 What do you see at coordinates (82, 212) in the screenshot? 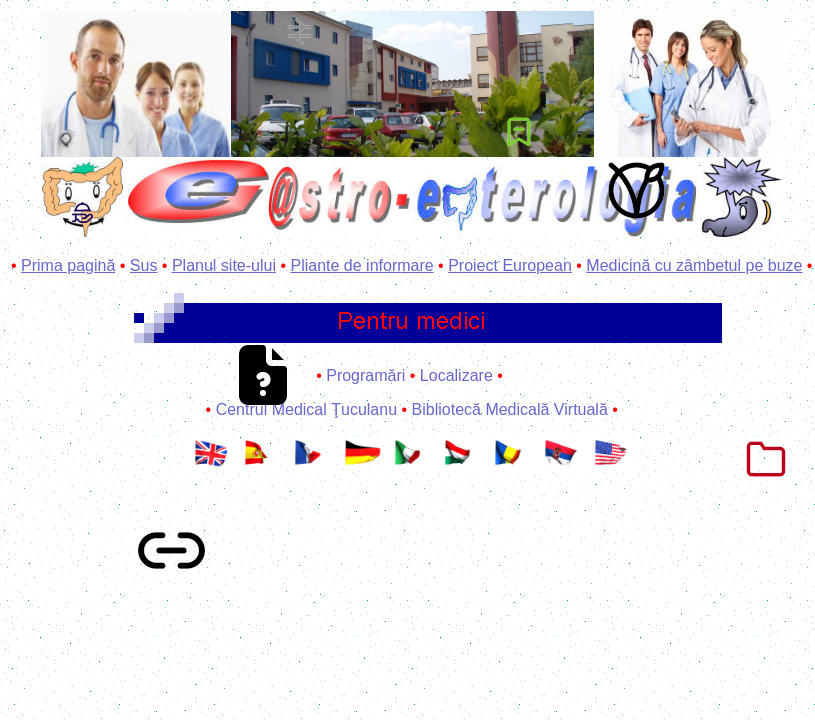
I see `food delivery or catering service` at bounding box center [82, 212].